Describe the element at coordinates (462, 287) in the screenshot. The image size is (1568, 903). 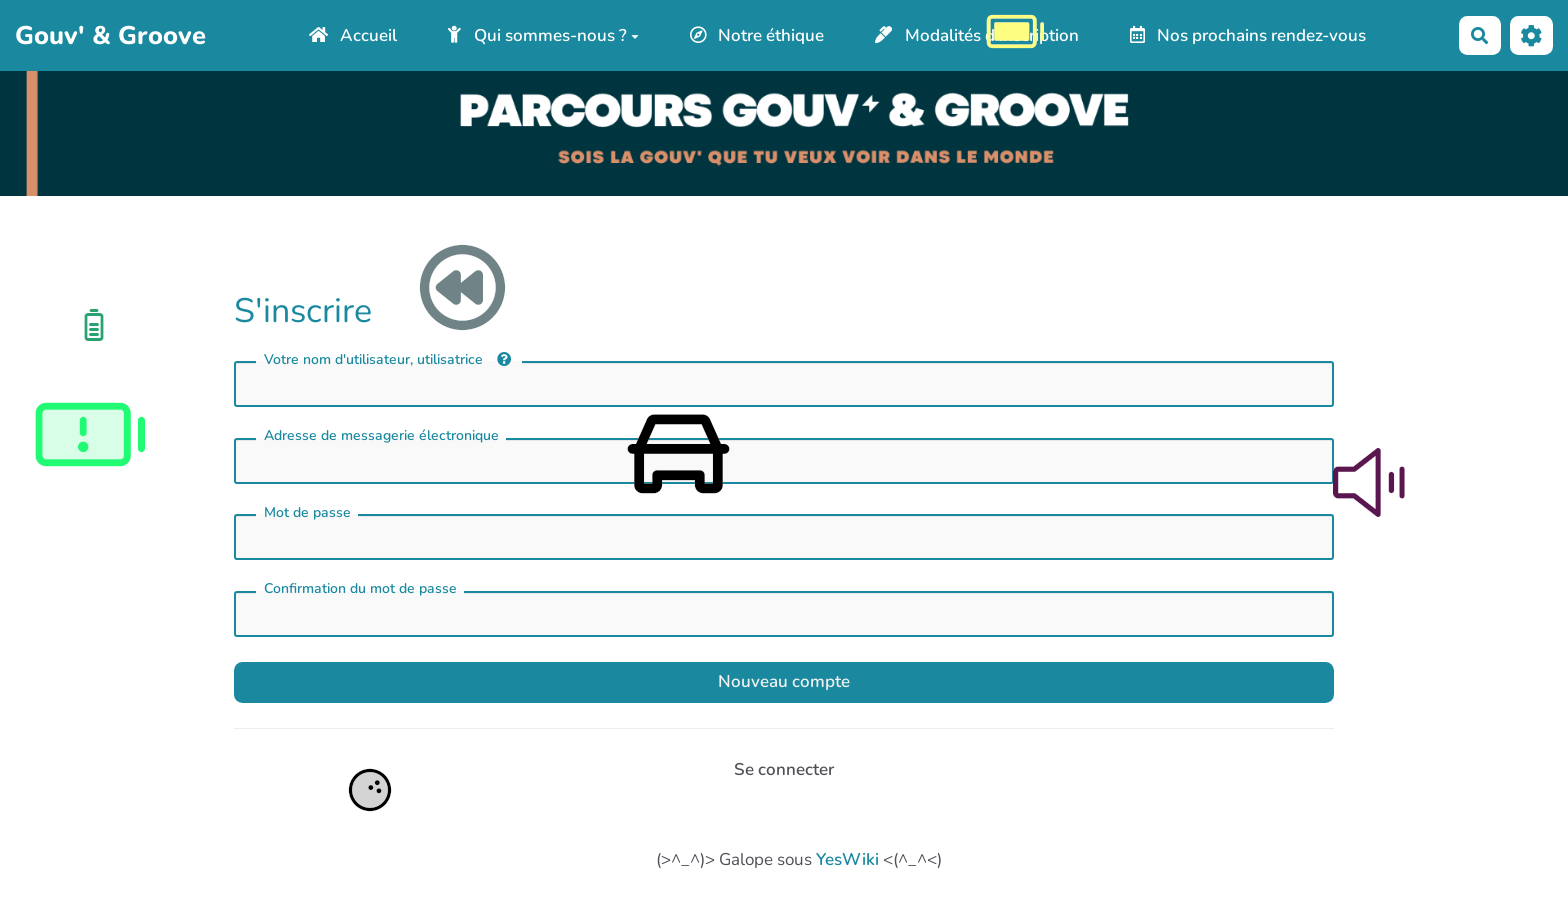
I see `rewind or skip backward in media playback` at that location.